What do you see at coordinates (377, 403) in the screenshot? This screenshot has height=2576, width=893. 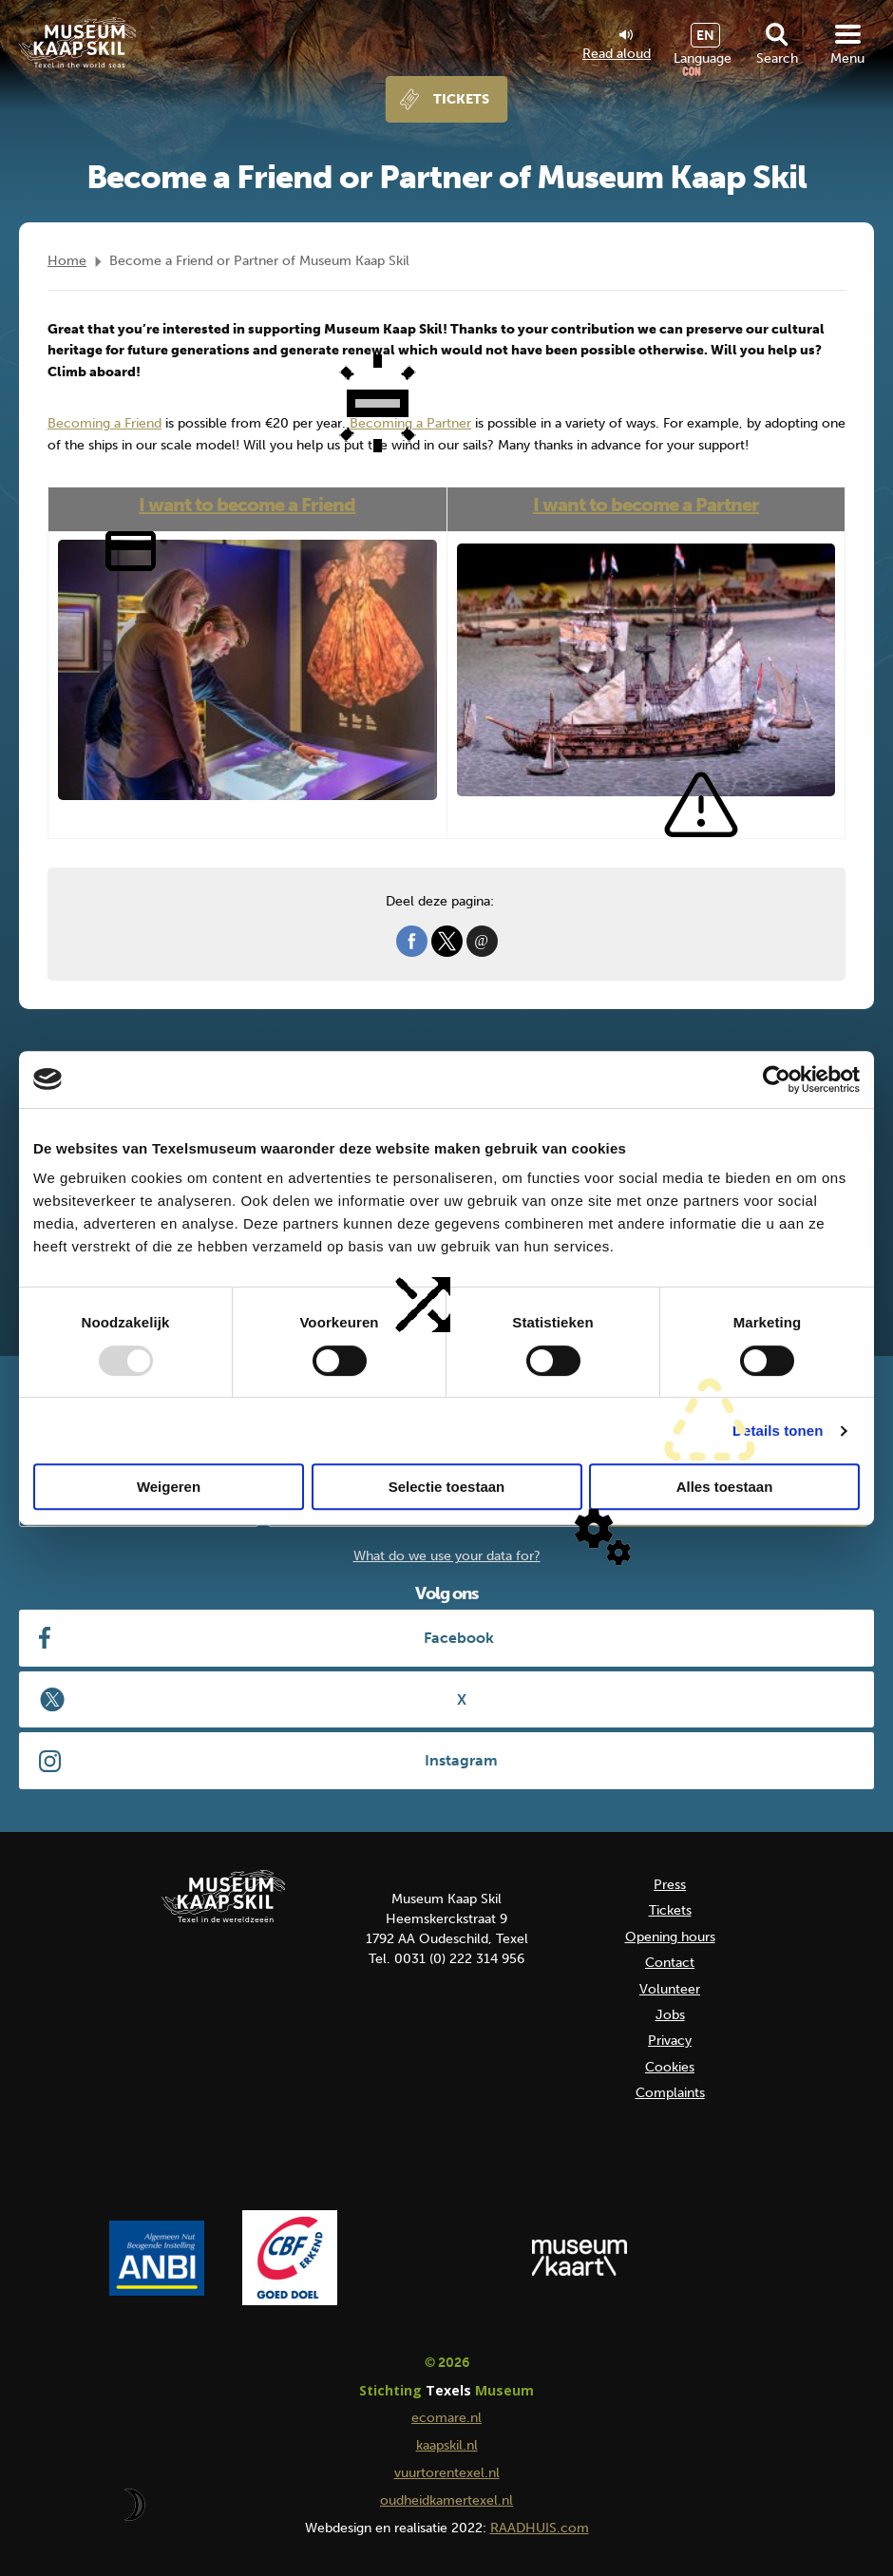 I see `adjust panel light or display brightness` at bounding box center [377, 403].